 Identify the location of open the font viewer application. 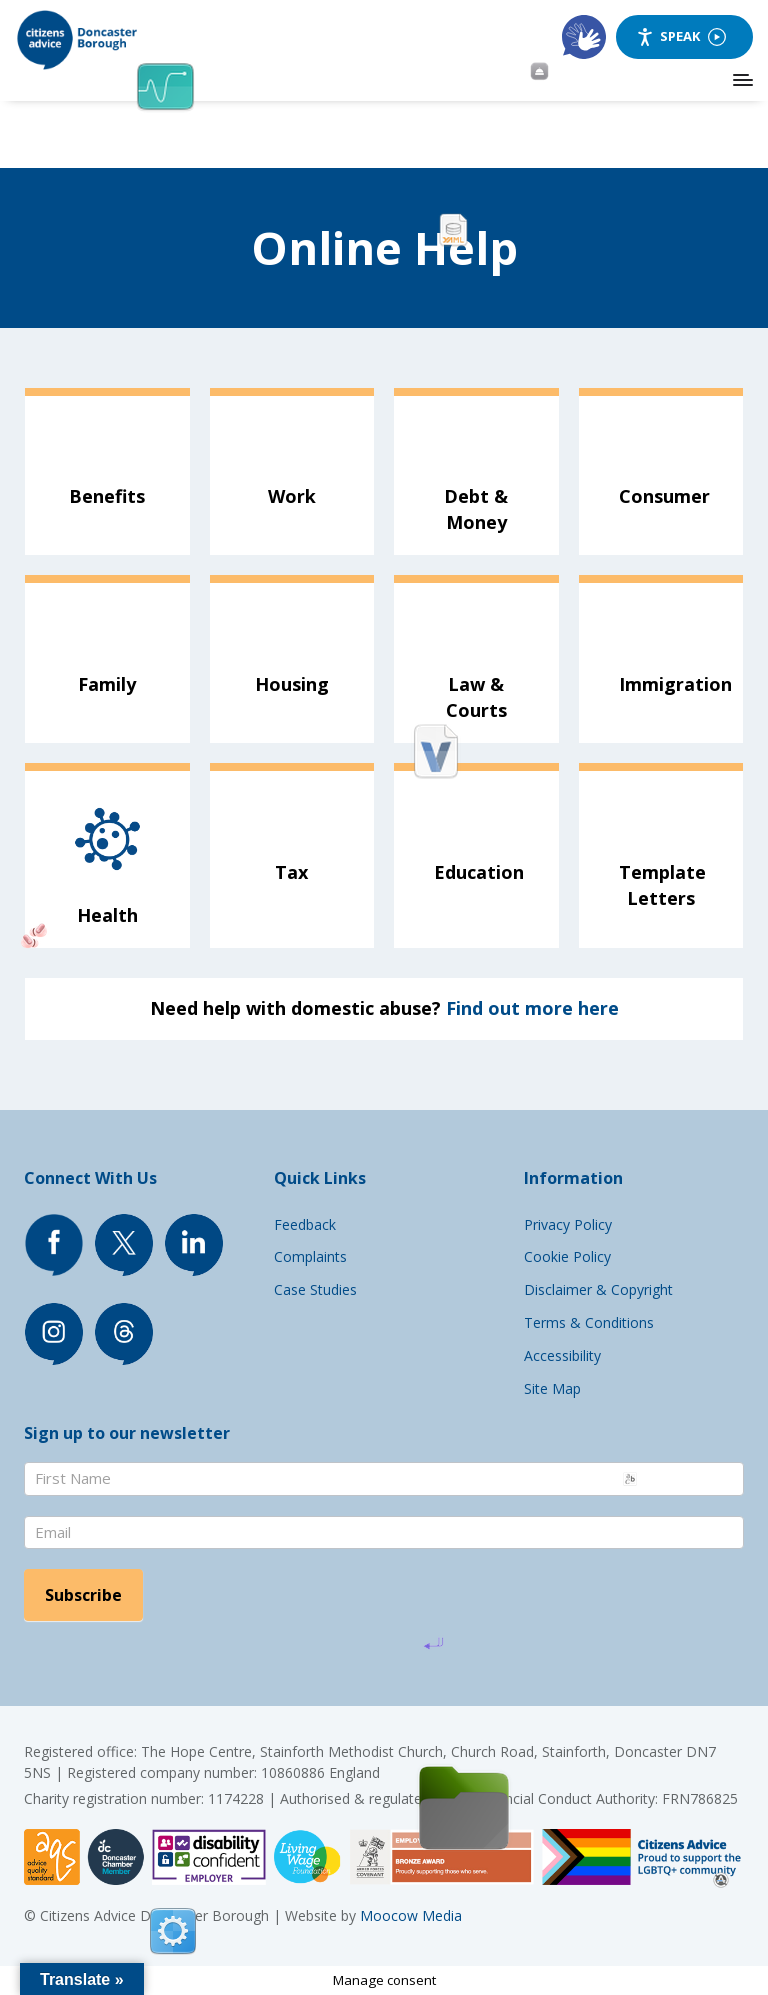
(630, 1479).